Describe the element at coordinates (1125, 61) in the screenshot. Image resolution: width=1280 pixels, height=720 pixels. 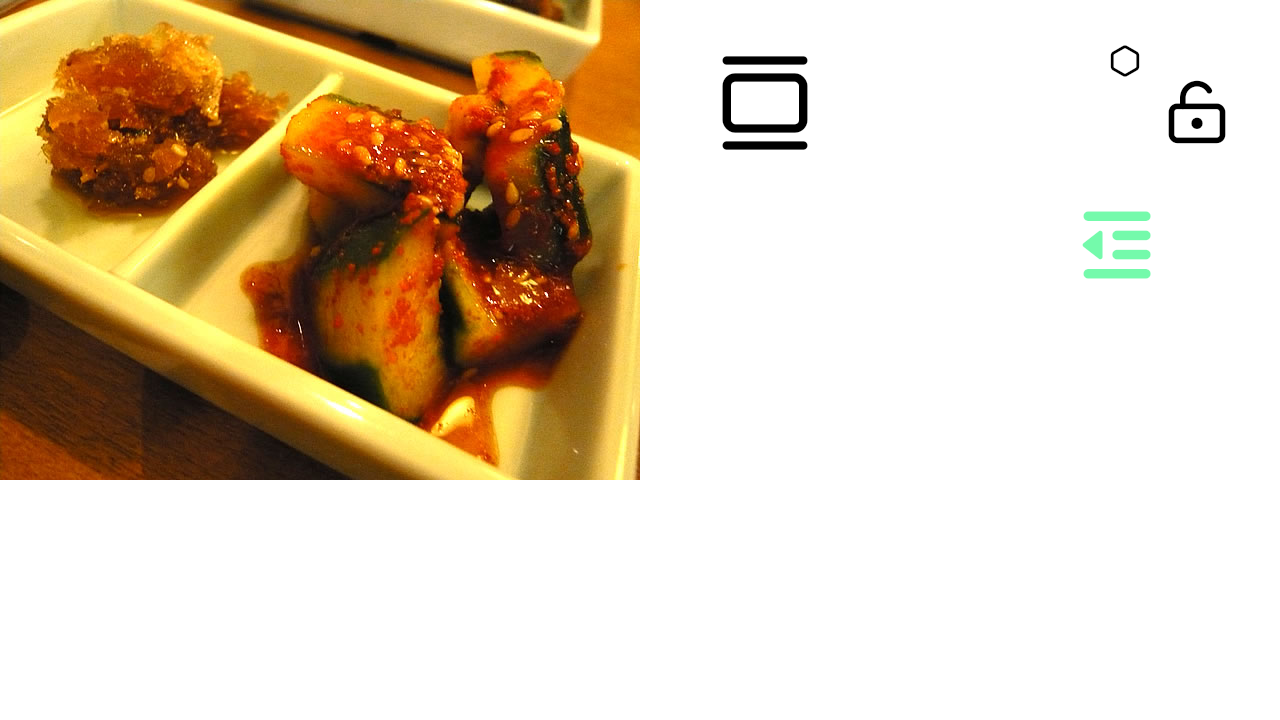
I see `indicates a hexagonal shape or geometric element` at that location.